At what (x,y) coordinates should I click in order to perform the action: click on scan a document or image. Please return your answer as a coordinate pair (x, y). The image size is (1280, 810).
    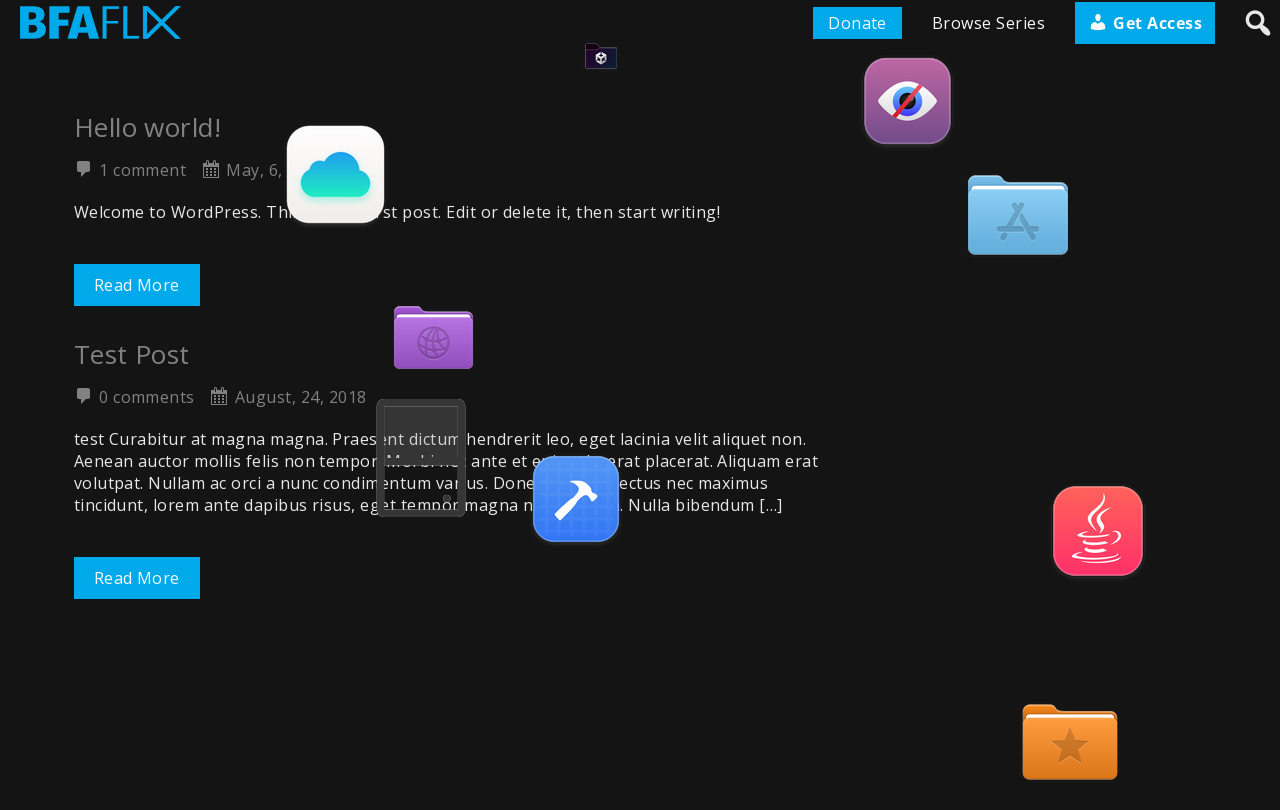
    Looking at the image, I should click on (421, 458).